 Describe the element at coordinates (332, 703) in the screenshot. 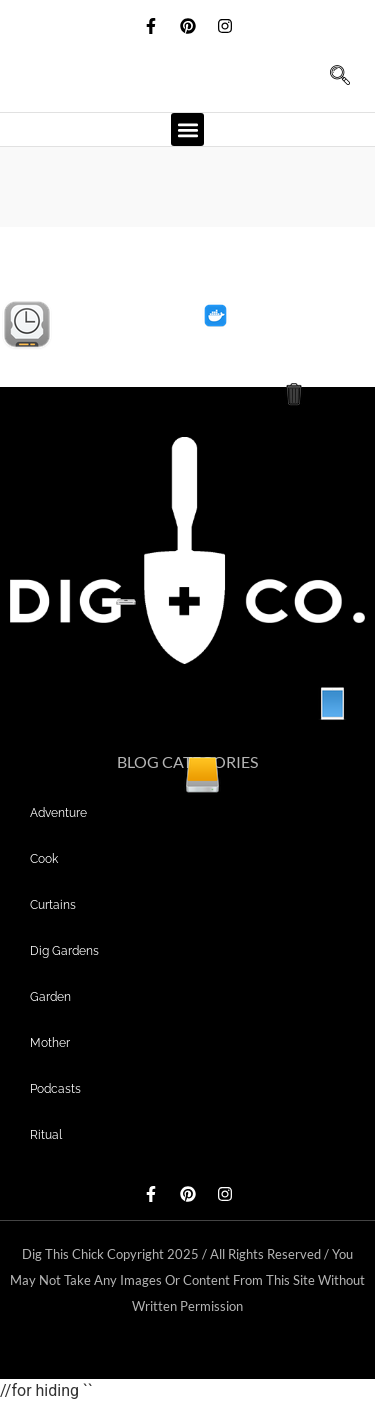

I see `indicates a connected iPad Air device` at that location.